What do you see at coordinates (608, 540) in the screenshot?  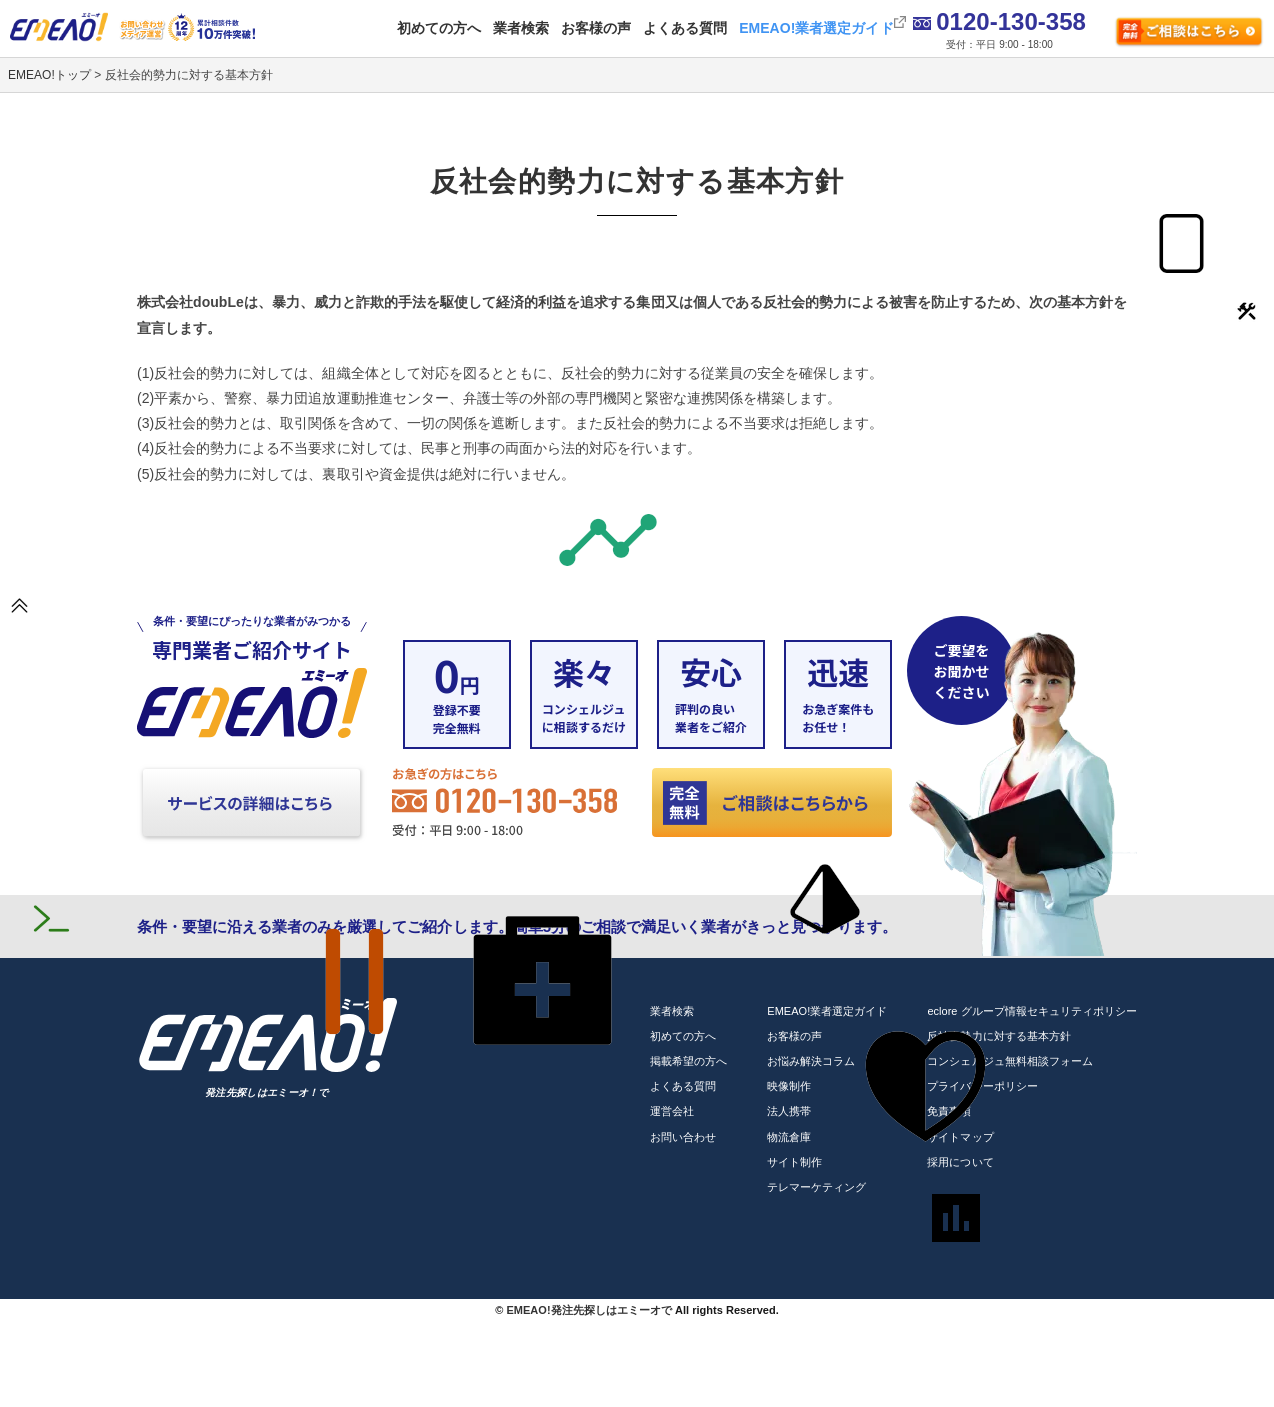 I see `view analytics and statistics` at bounding box center [608, 540].